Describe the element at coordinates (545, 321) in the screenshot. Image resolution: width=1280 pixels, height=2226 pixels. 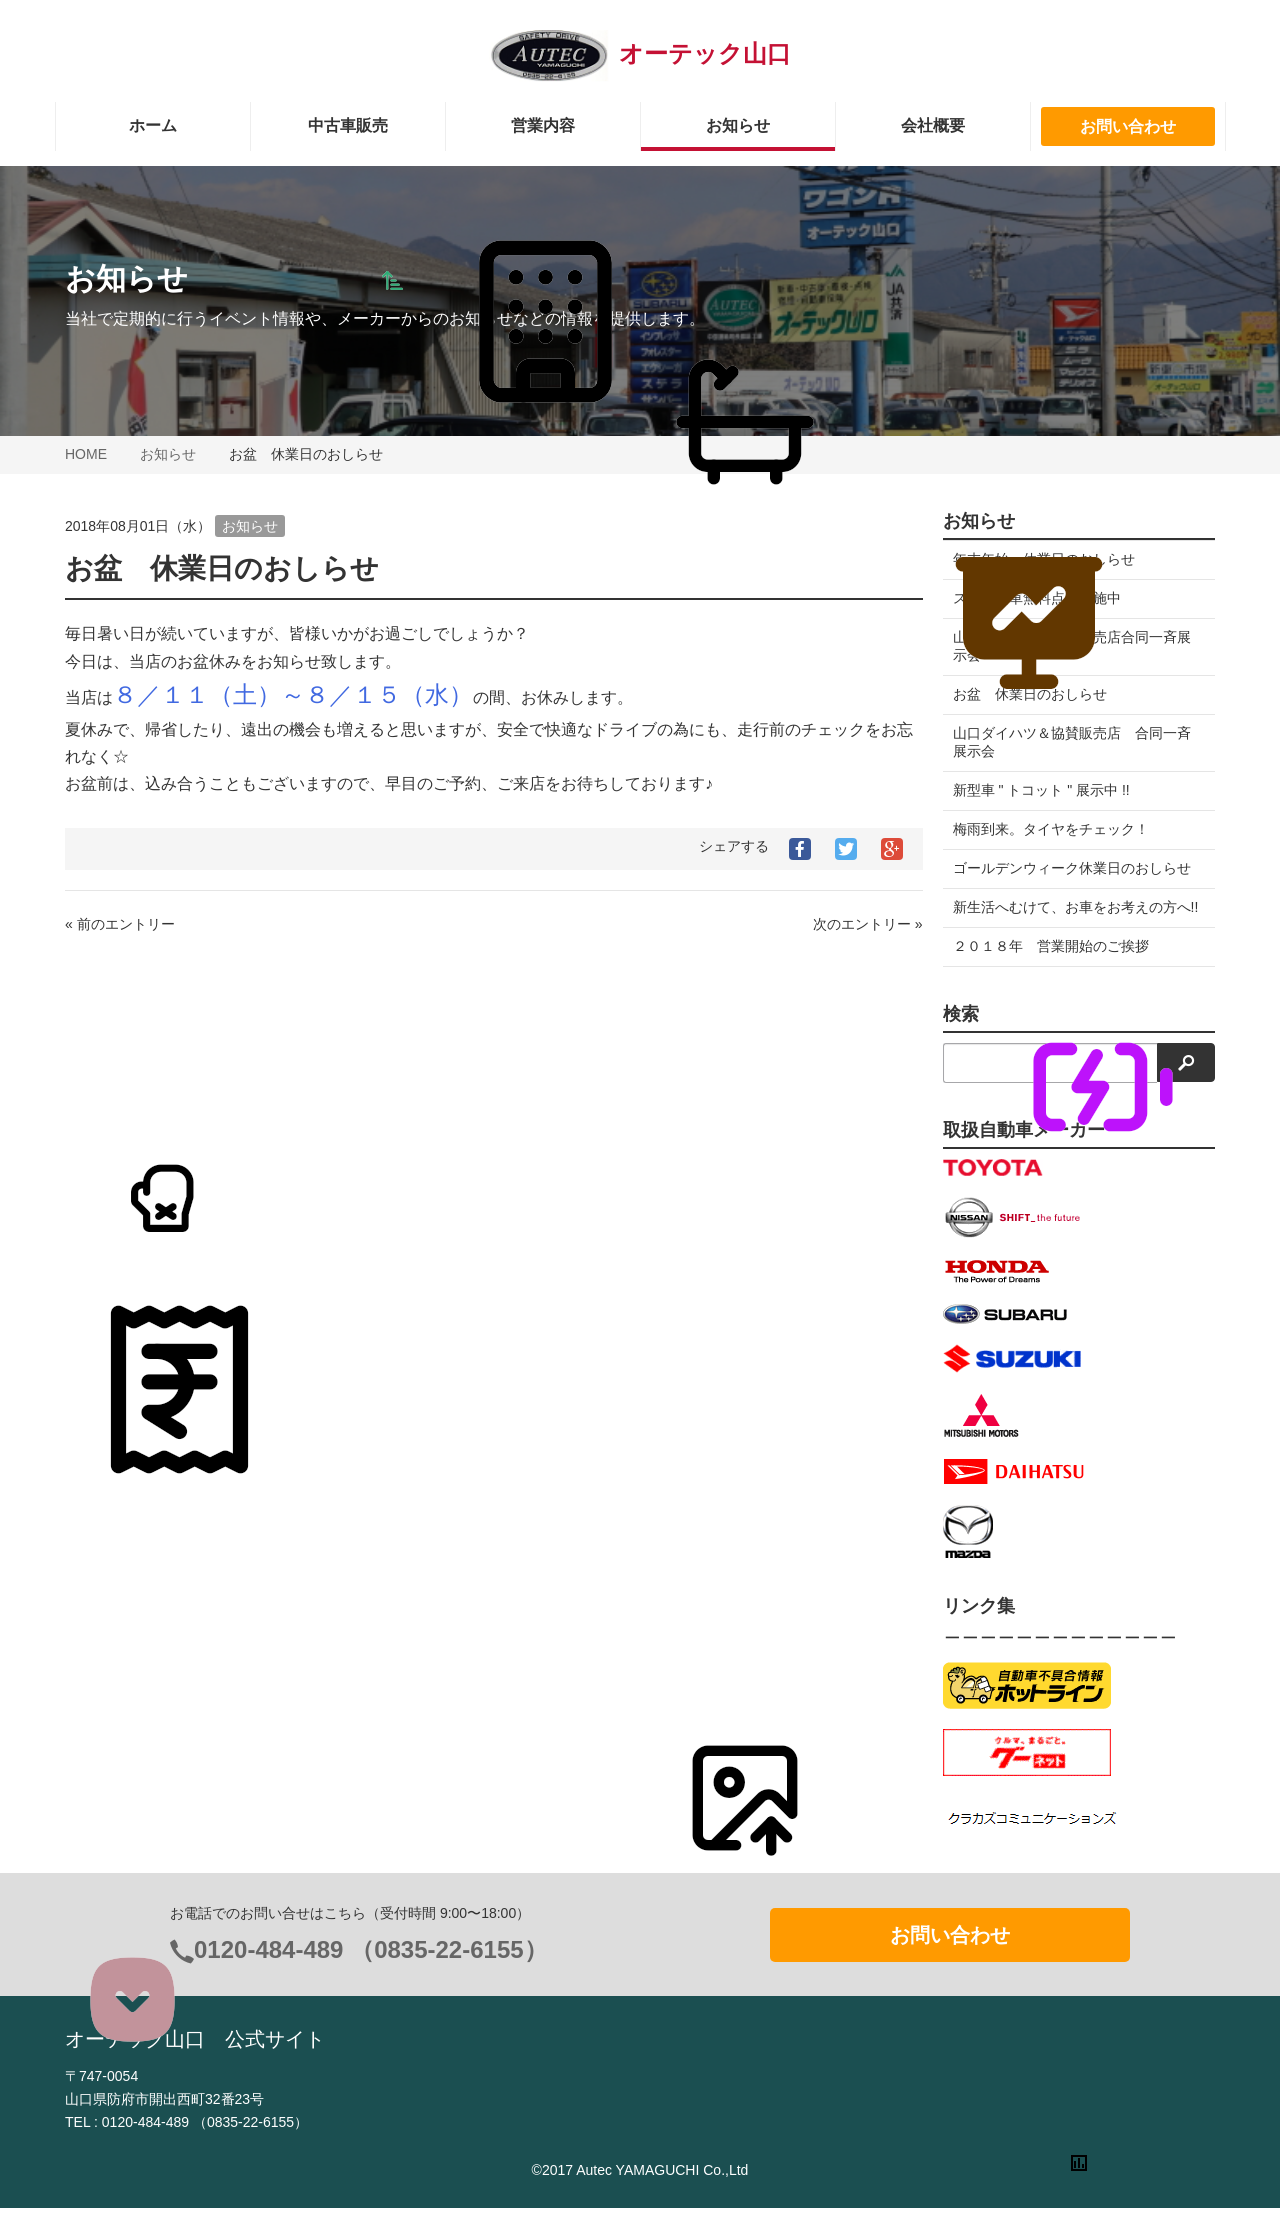
I see `view office or business location` at that location.